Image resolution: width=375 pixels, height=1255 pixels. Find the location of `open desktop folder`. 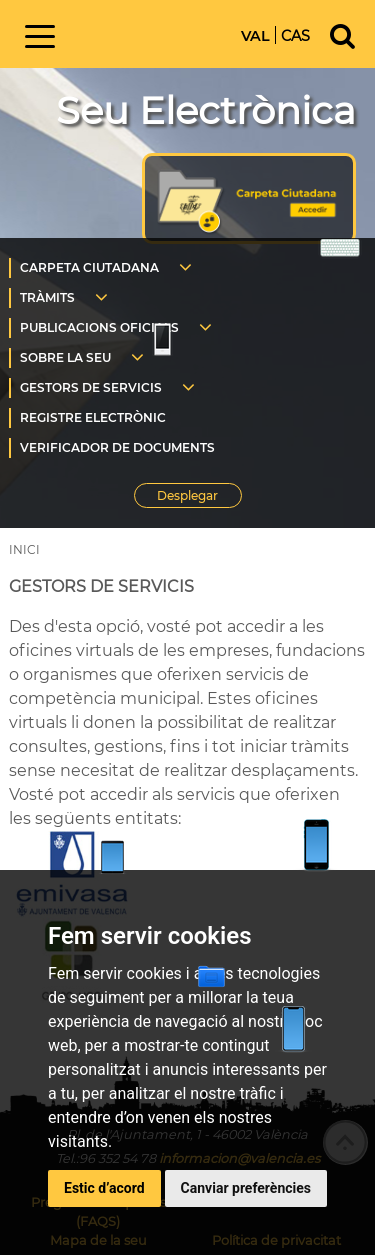

open desktop folder is located at coordinates (211, 976).